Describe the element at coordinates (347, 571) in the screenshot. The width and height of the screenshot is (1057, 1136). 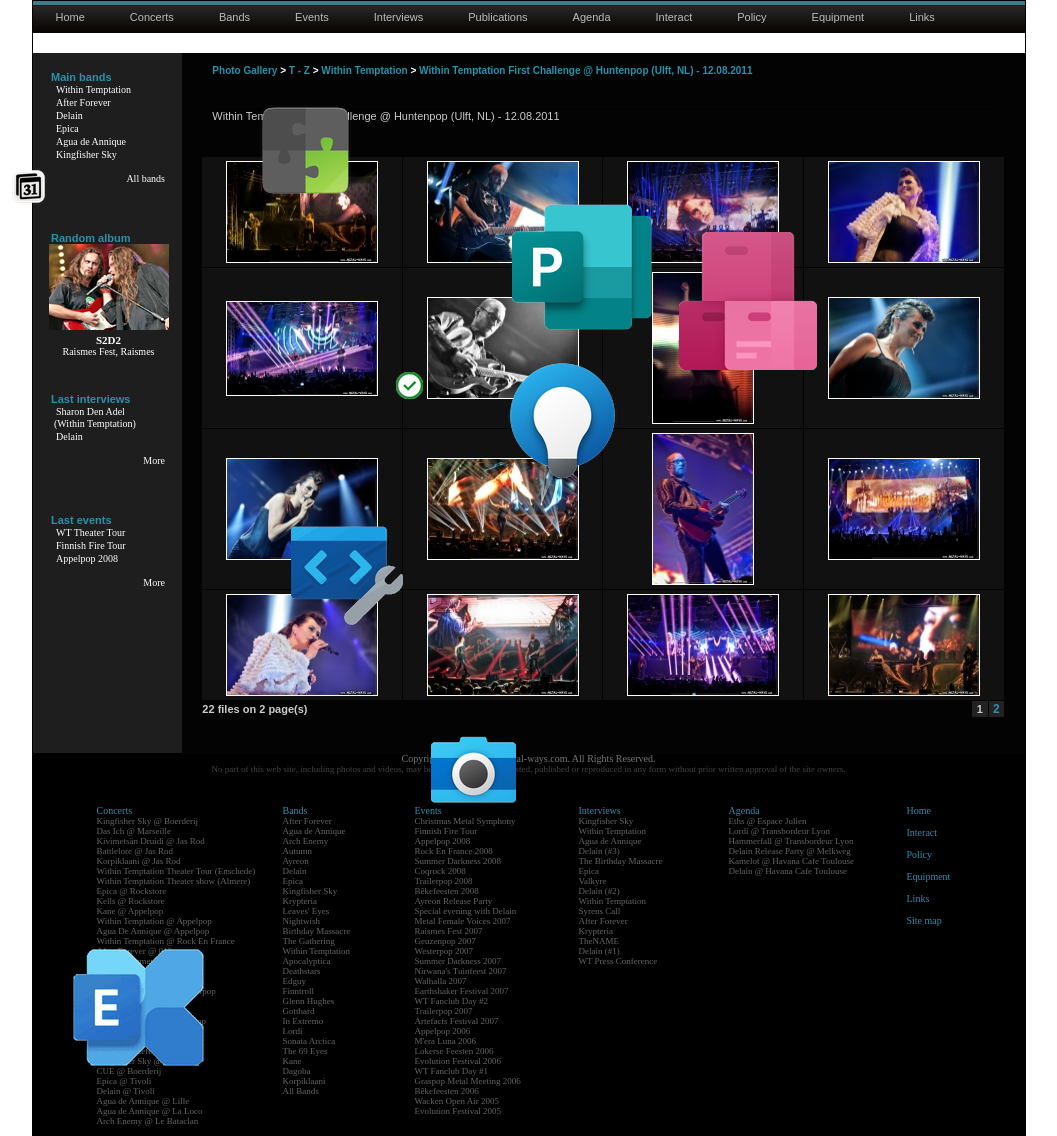
I see `open remote tools application` at that location.